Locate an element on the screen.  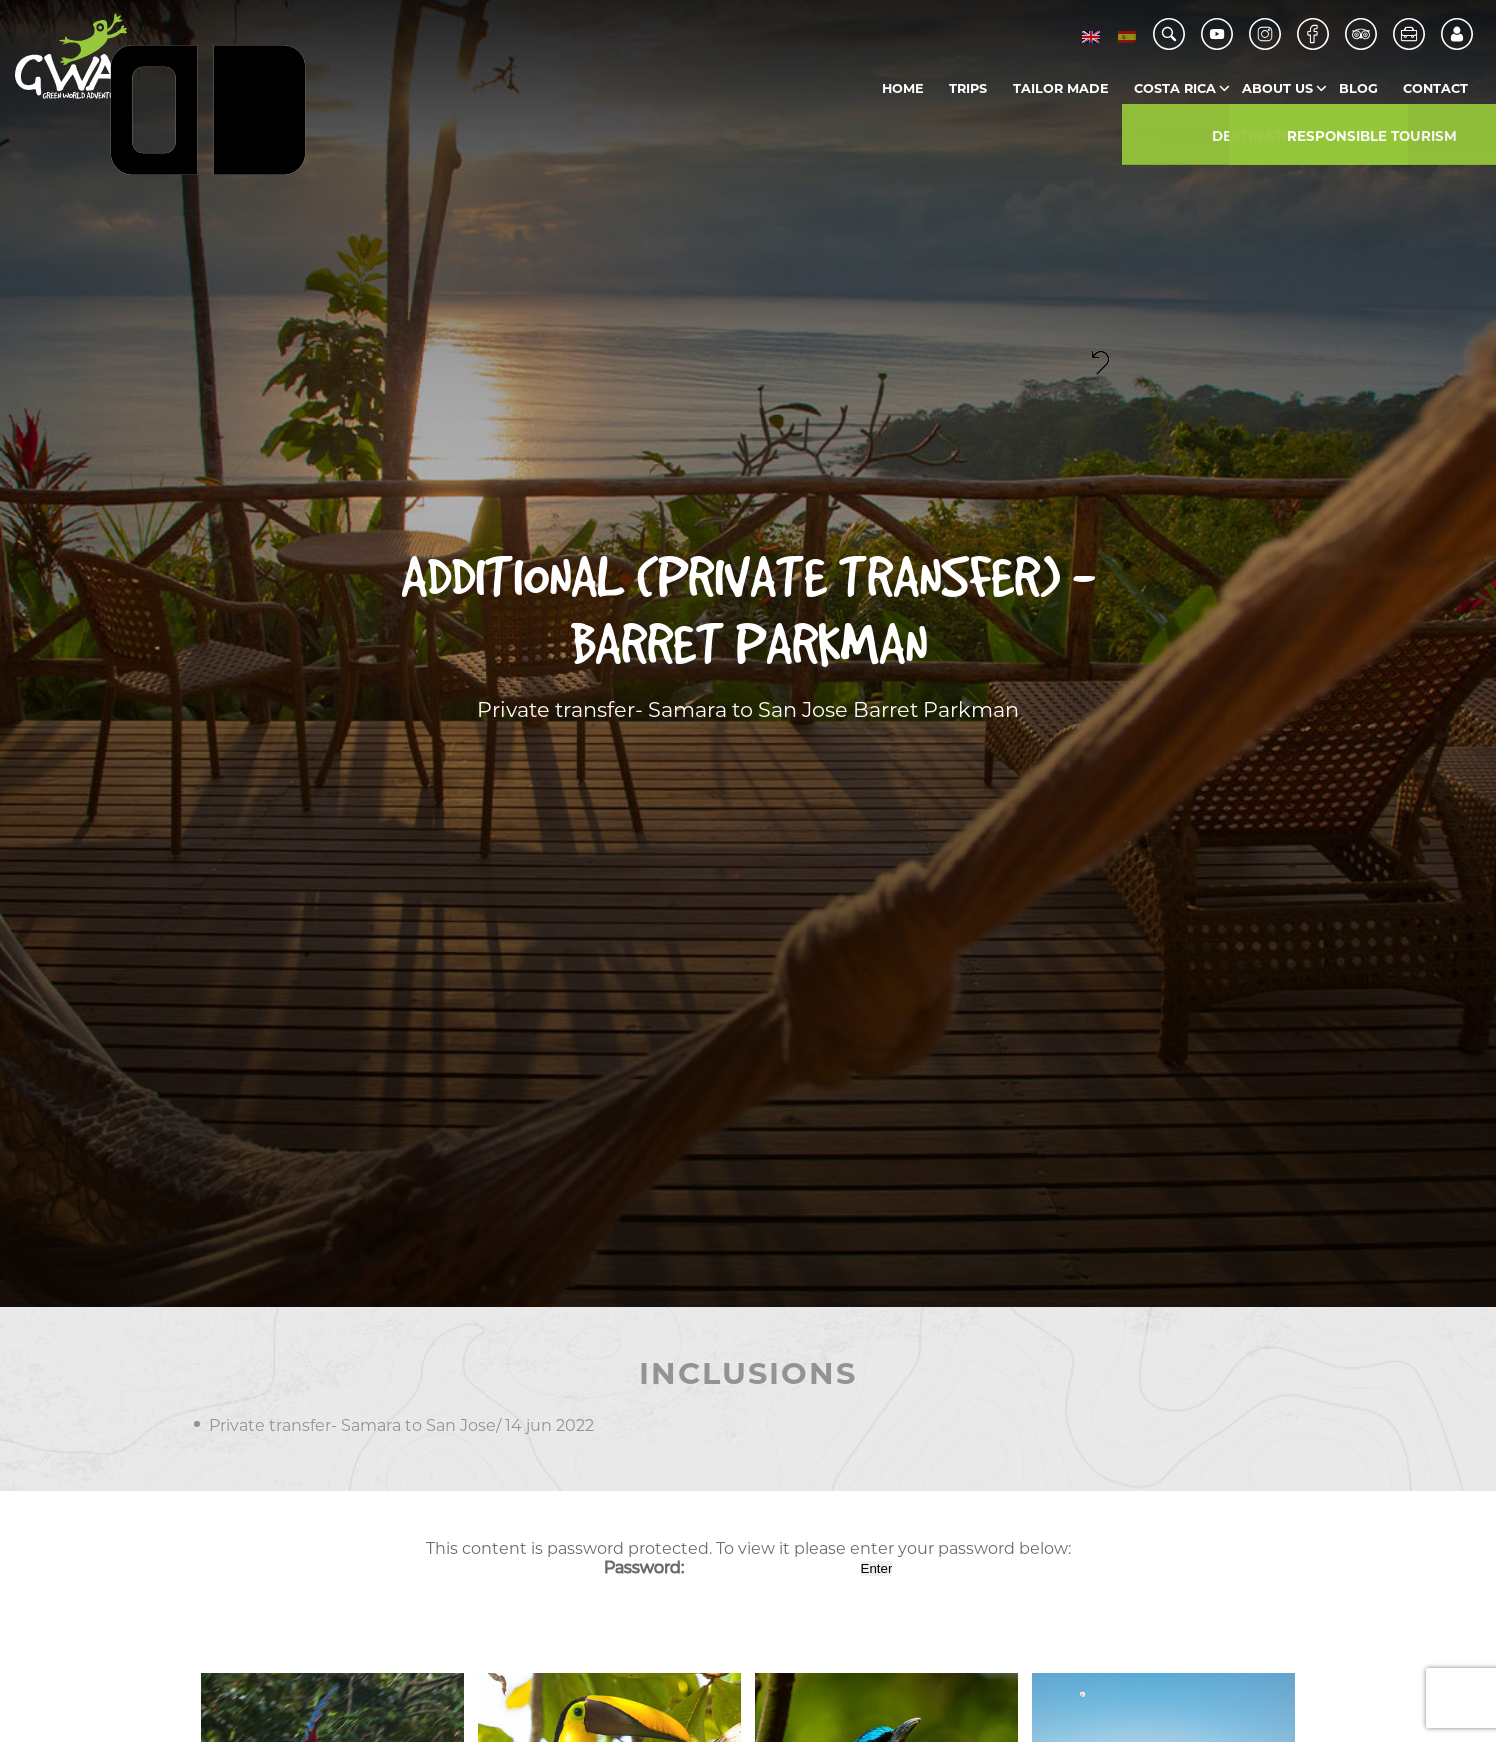
discard changes and revert to previous state is located at coordinates (1100, 362).